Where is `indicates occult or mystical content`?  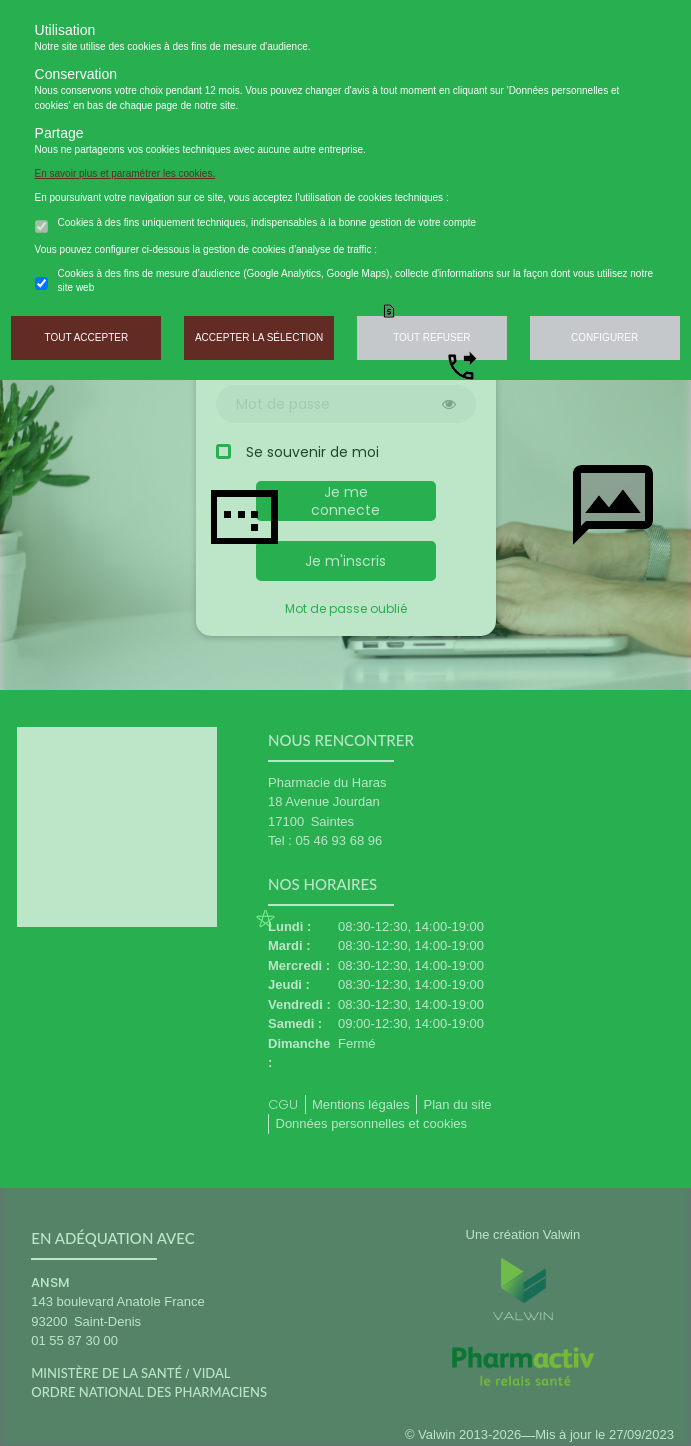
indicates occult or mystical content is located at coordinates (265, 919).